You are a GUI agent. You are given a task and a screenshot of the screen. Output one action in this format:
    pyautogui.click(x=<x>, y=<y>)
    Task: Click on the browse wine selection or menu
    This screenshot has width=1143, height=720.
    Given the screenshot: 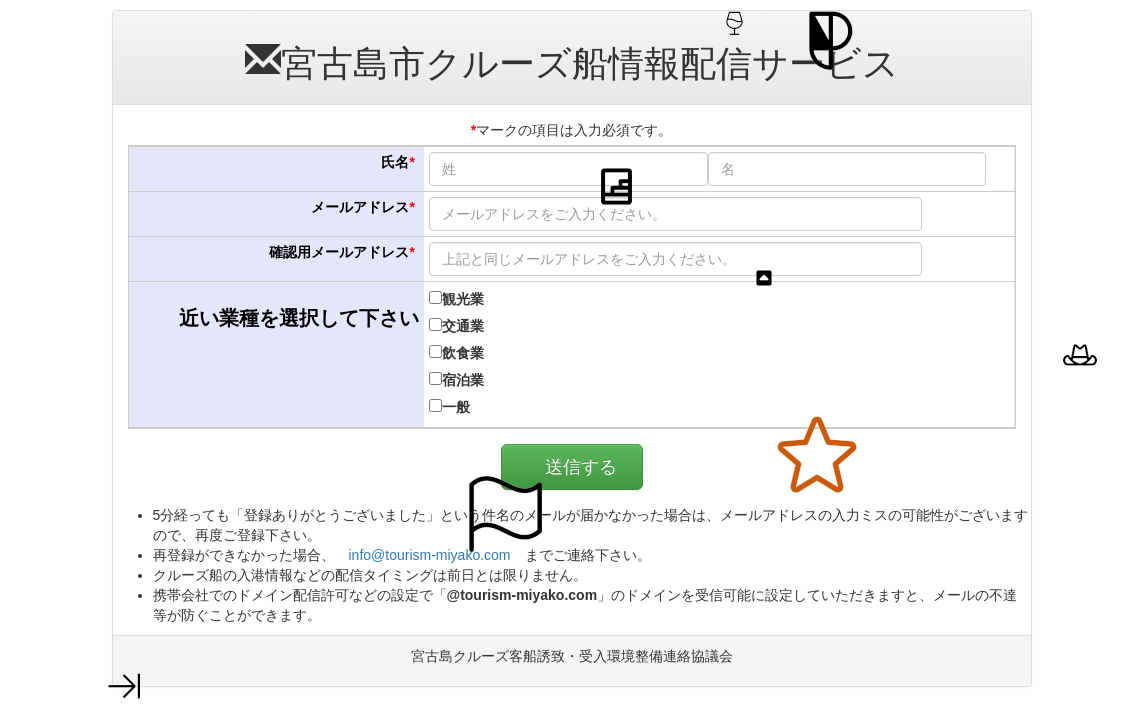 What is the action you would take?
    pyautogui.click(x=734, y=22)
    